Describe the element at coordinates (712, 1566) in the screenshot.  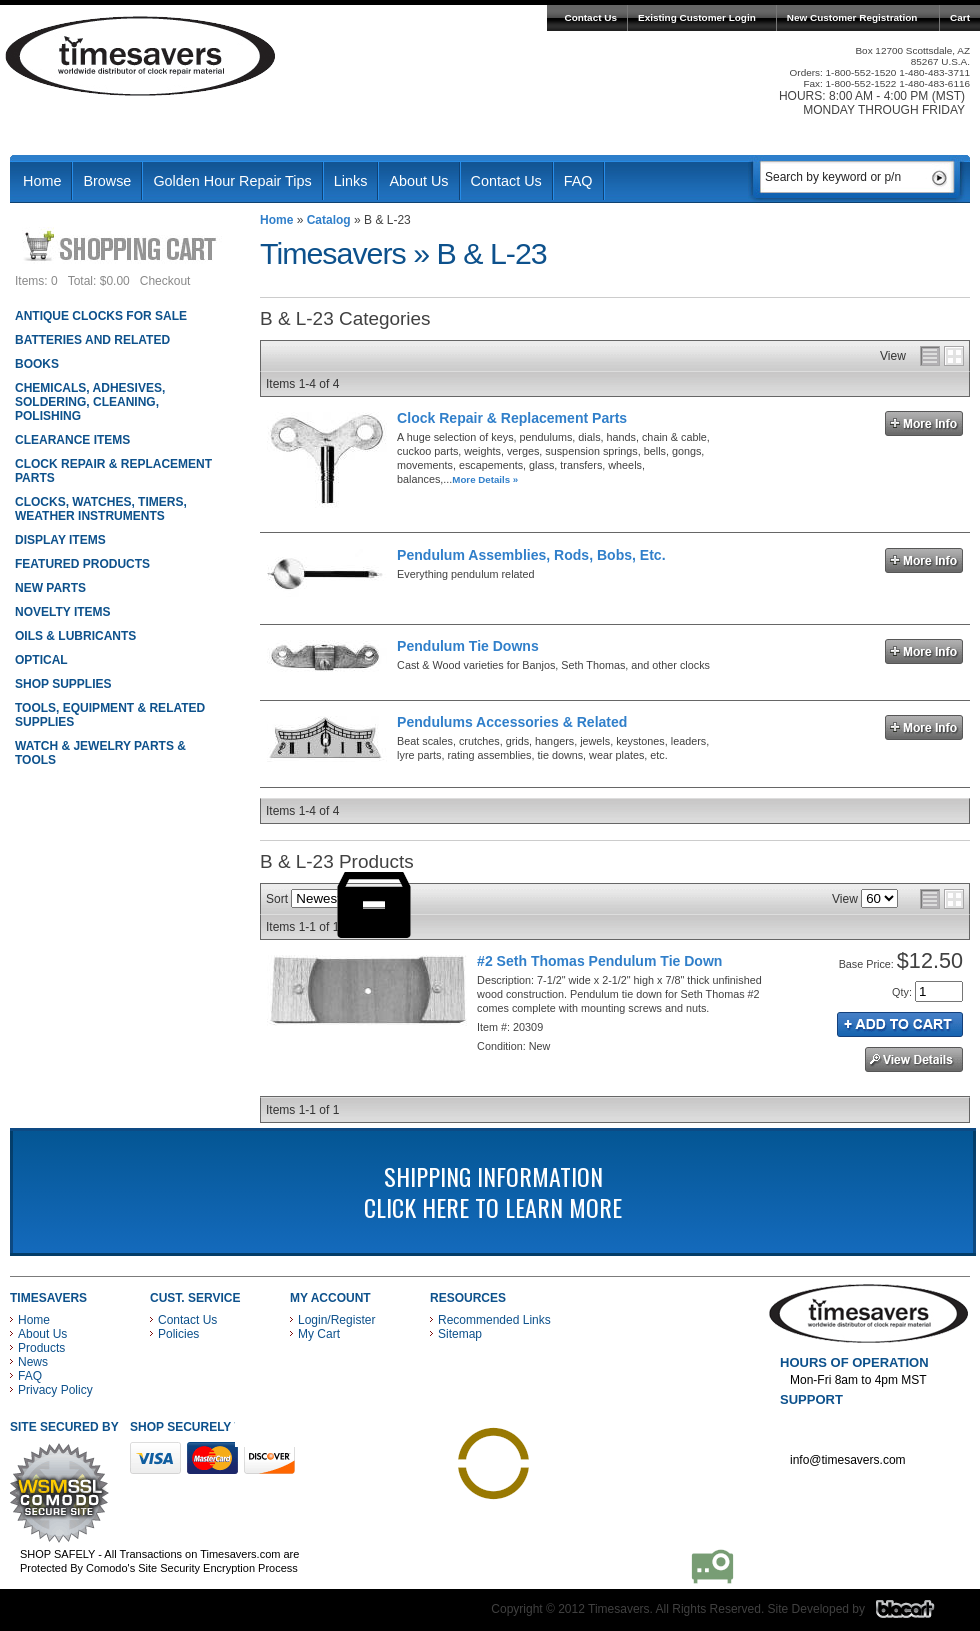
I see `start a presentation` at that location.